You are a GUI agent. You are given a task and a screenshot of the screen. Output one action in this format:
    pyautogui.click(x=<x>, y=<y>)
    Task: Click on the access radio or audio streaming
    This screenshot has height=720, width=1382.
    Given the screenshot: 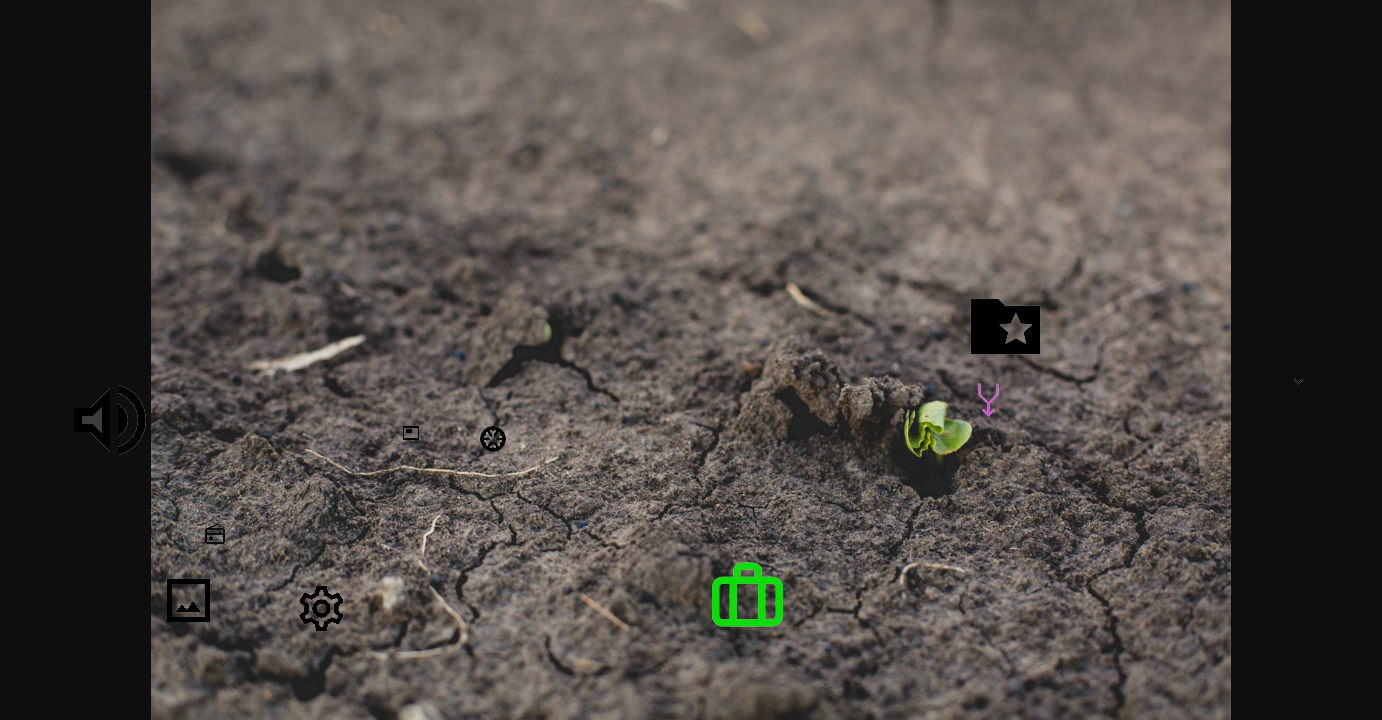 What is the action you would take?
    pyautogui.click(x=215, y=534)
    